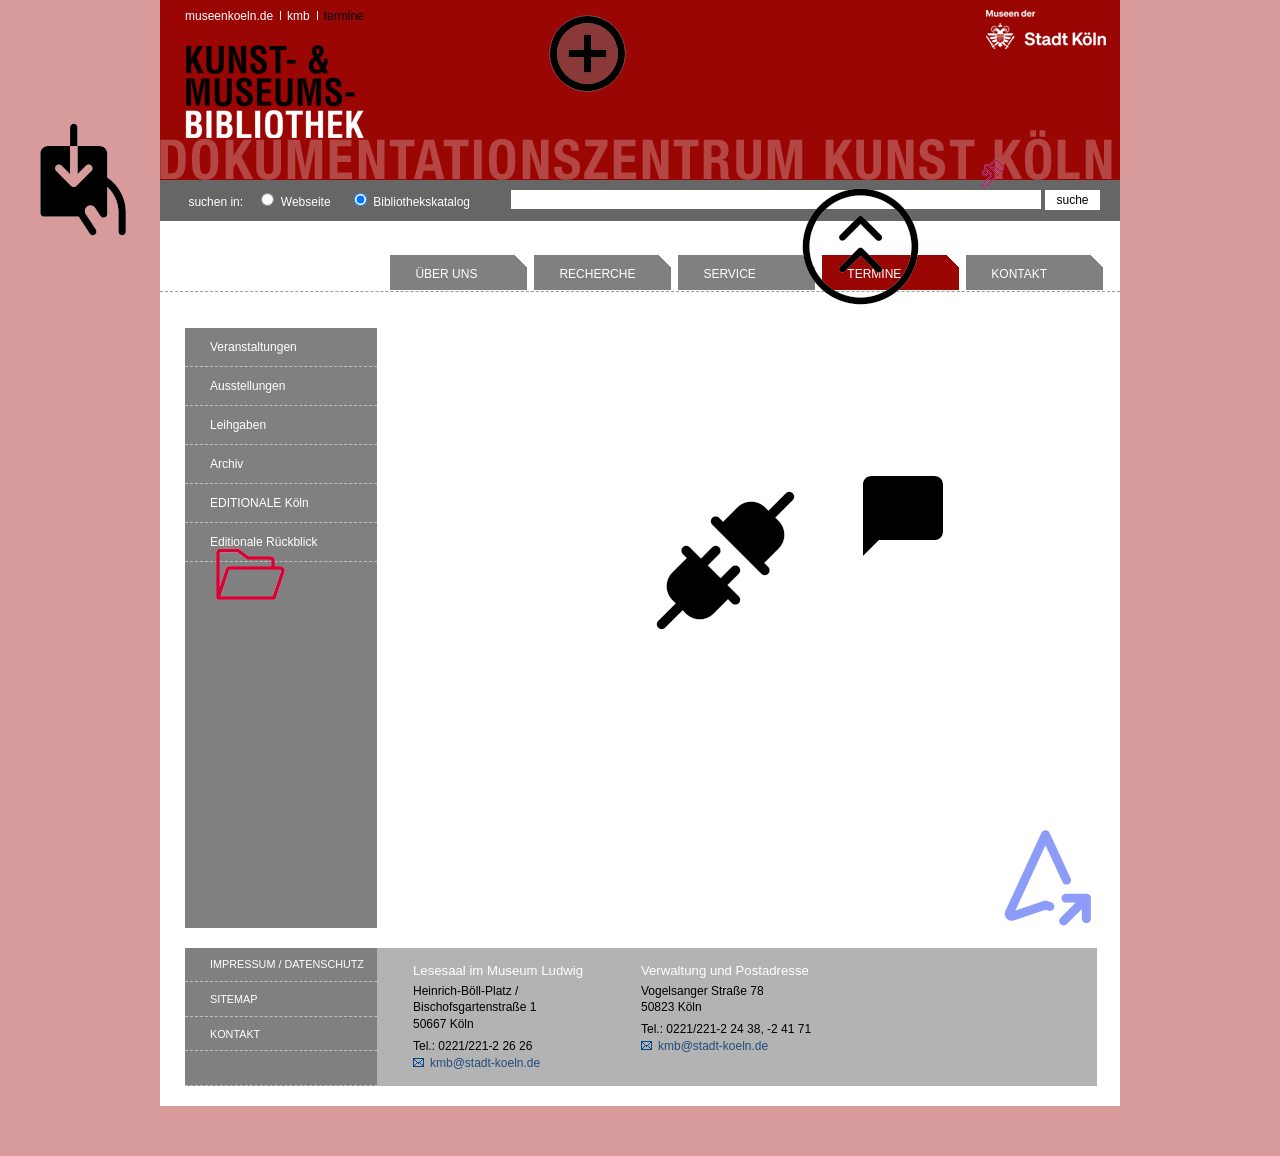  I want to click on open folder to view contents, so click(248, 573).